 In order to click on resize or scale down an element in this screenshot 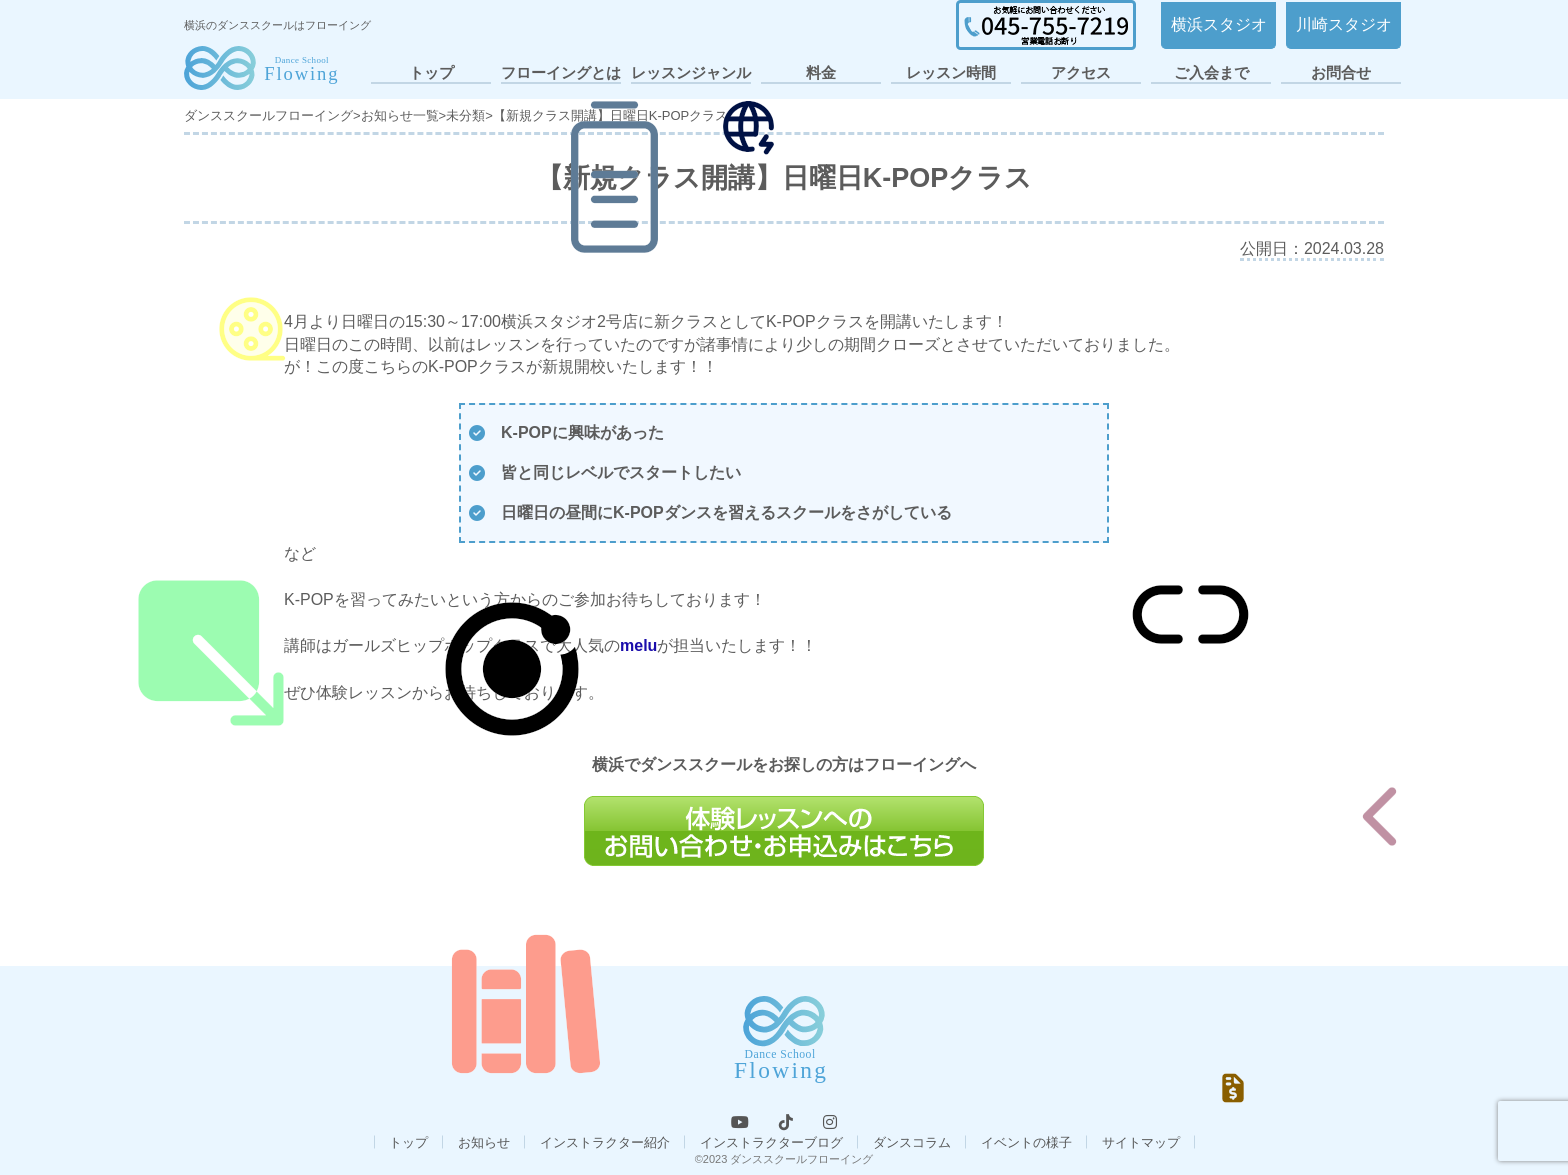, I will do `click(211, 653)`.